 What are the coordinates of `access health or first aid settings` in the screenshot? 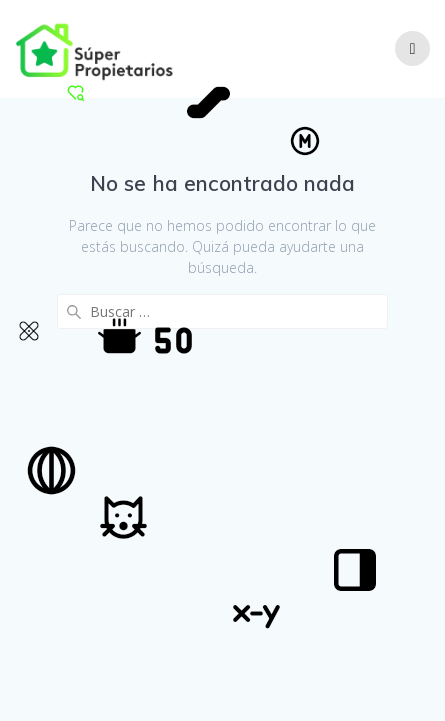 It's located at (29, 331).